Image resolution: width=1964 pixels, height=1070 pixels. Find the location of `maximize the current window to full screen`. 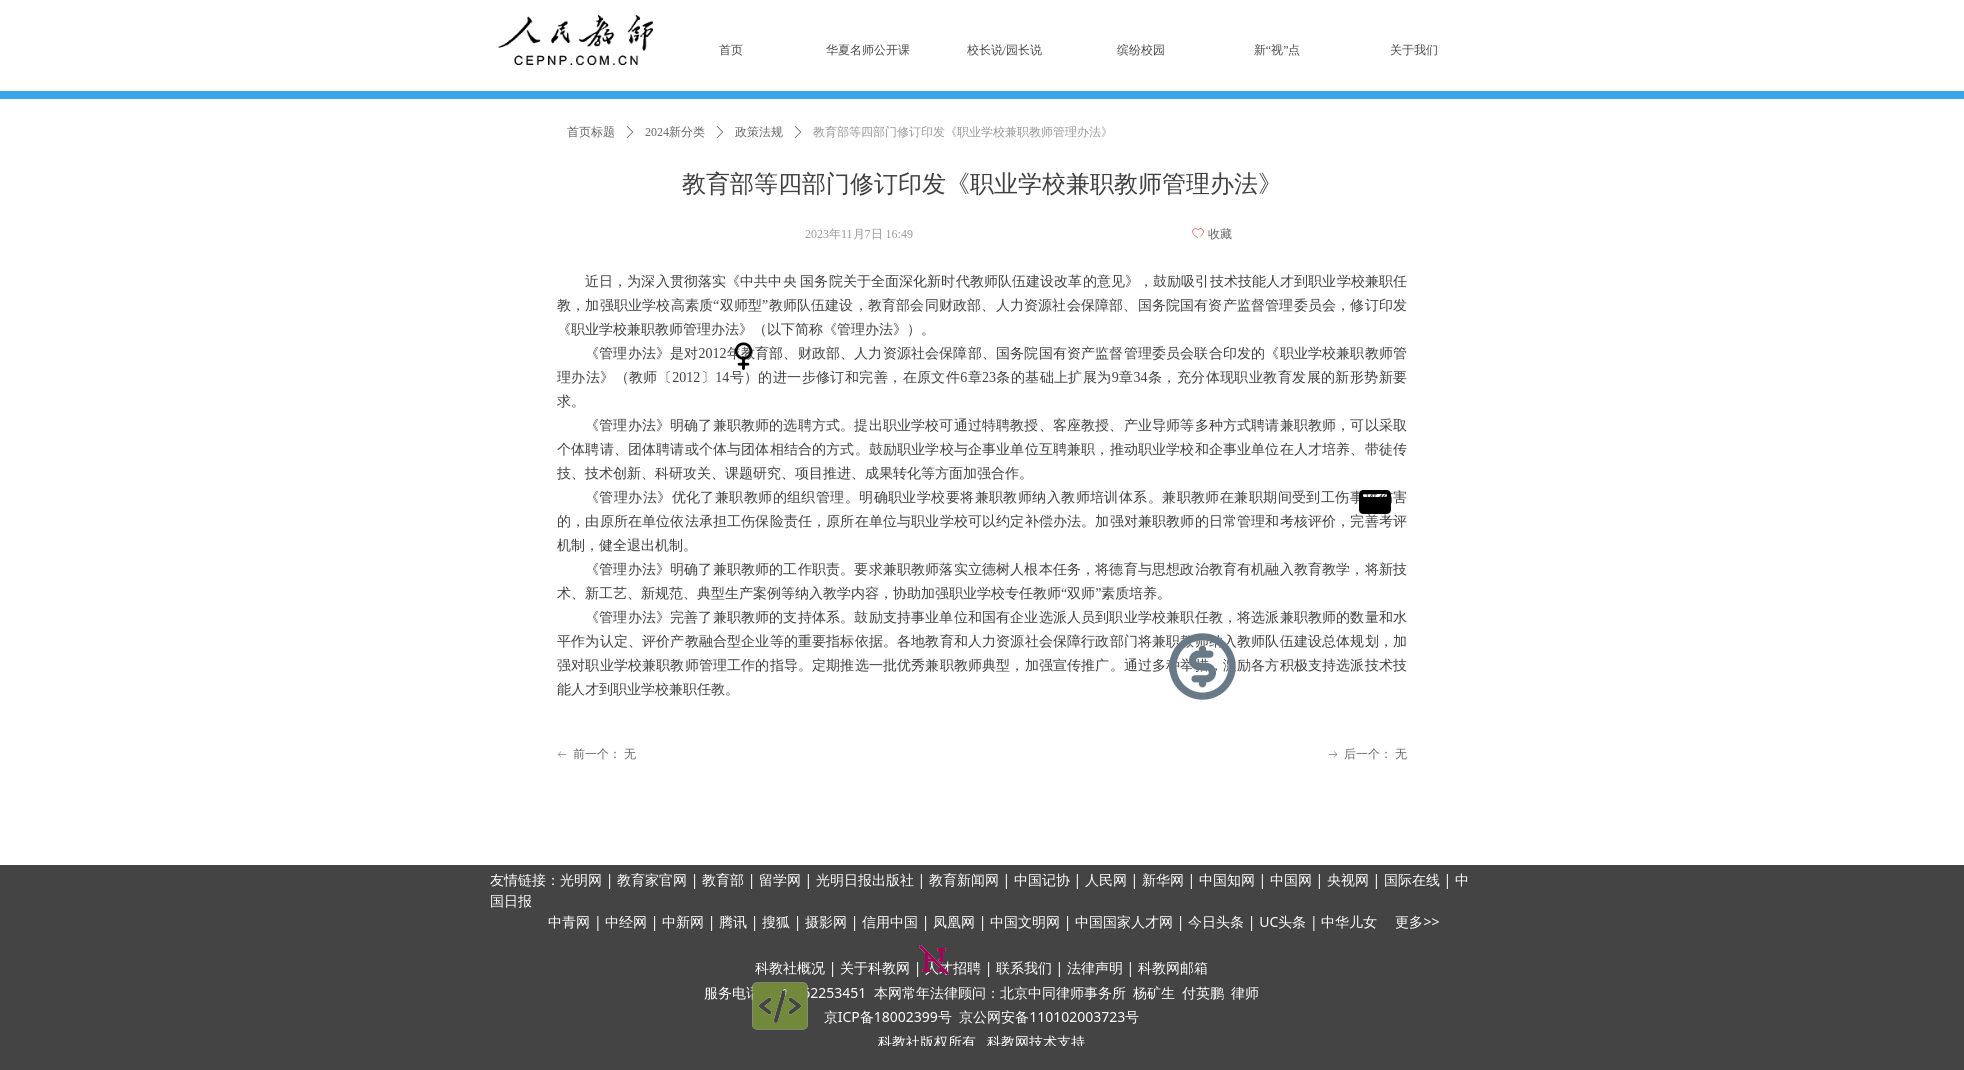

maximize the current window to full screen is located at coordinates (1375, 502).